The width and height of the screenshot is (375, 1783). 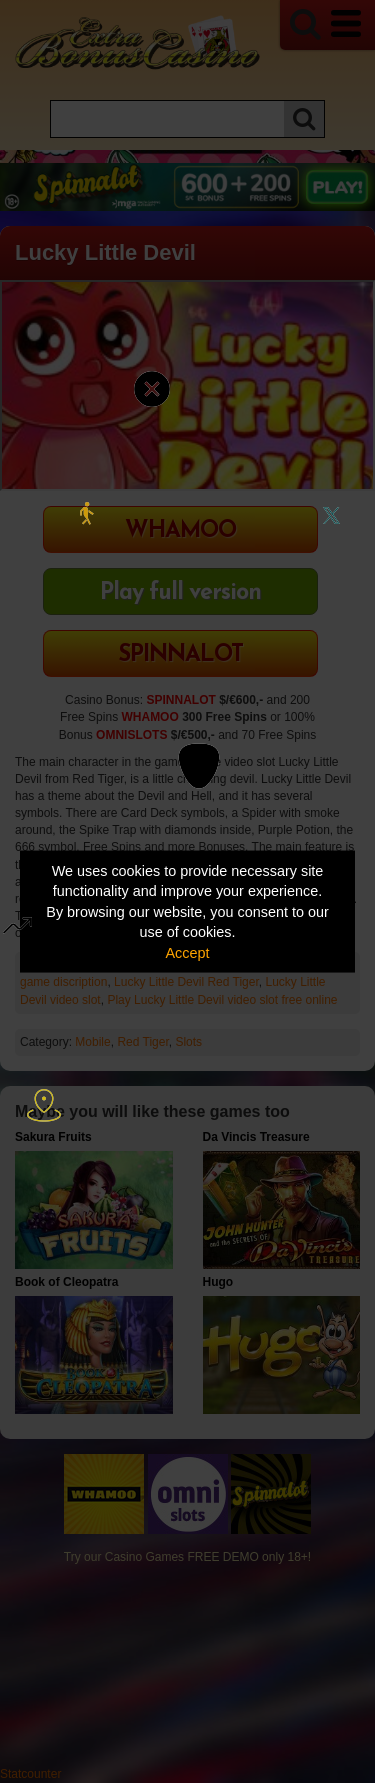 I want to click on view location area or zone on map, so click(x=44, y=1106).